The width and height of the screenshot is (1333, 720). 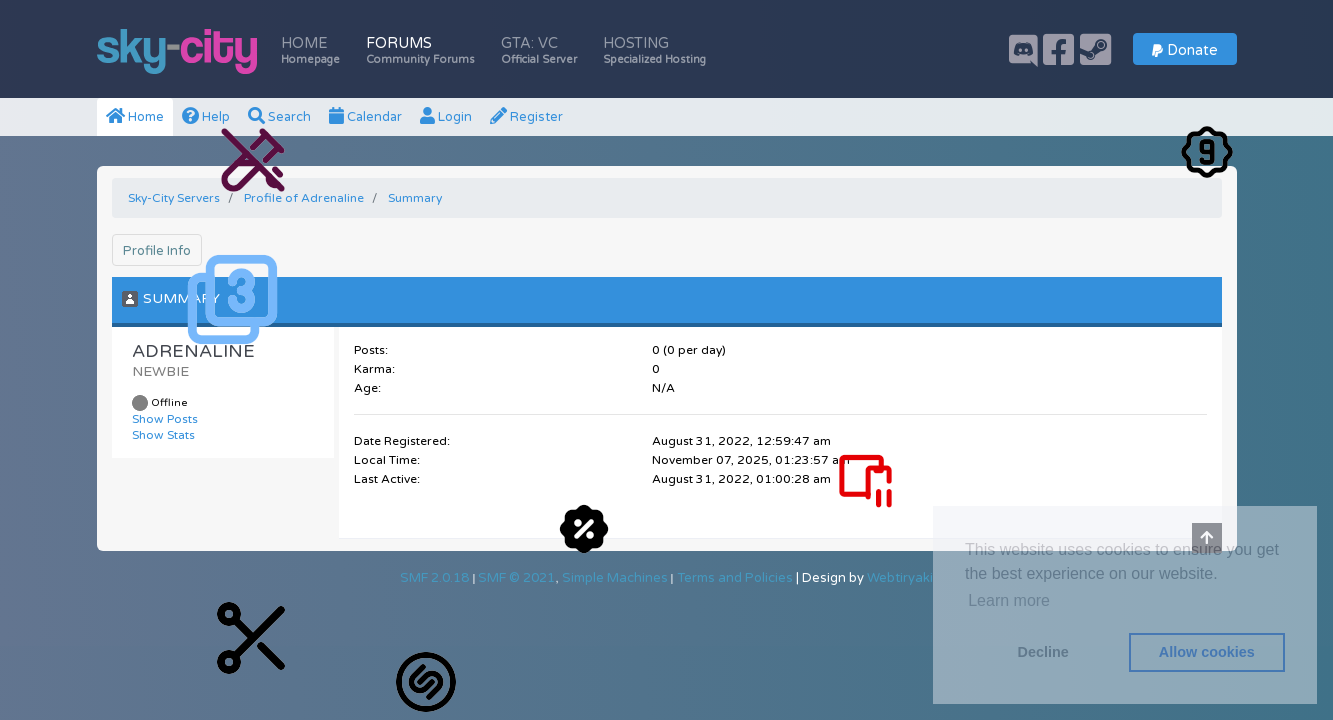 What do you see at coordinates (584, 529) in the screenshot?
I see `view available discounts or promotions` at bounding box center [584, 529].